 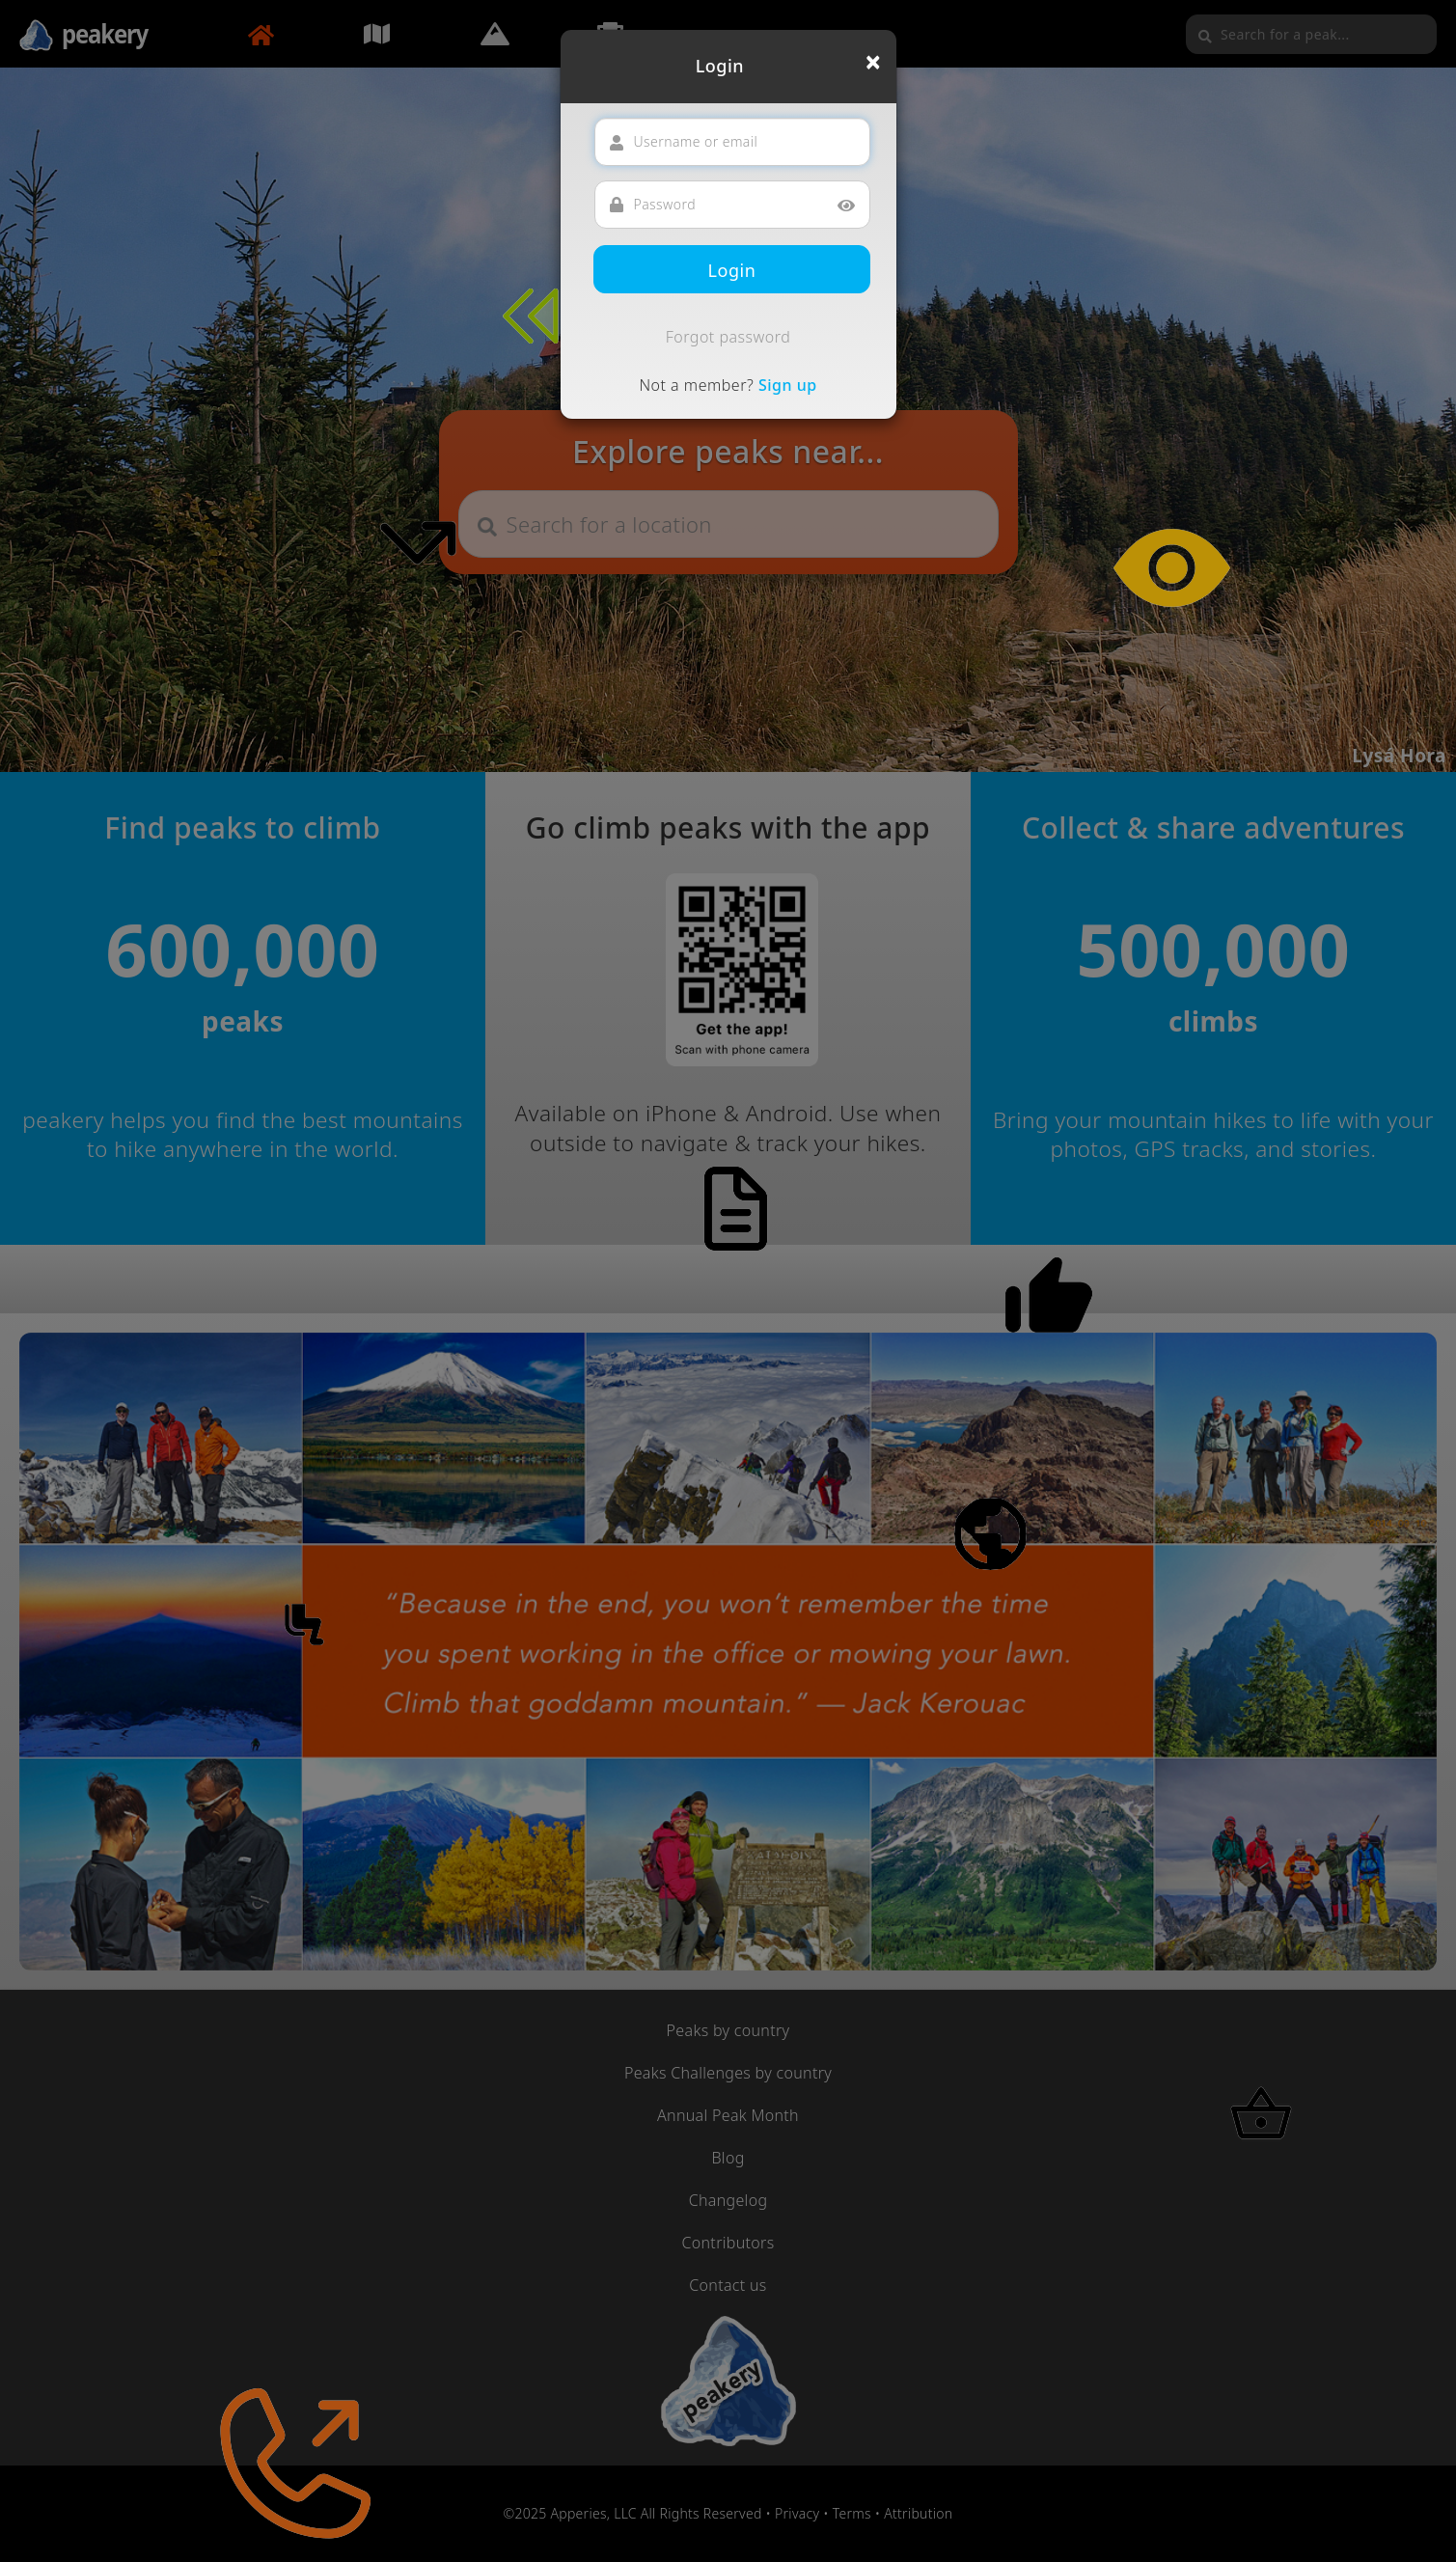 I want to click on indicates a missed outgoing call, so click(x=417, y=542).